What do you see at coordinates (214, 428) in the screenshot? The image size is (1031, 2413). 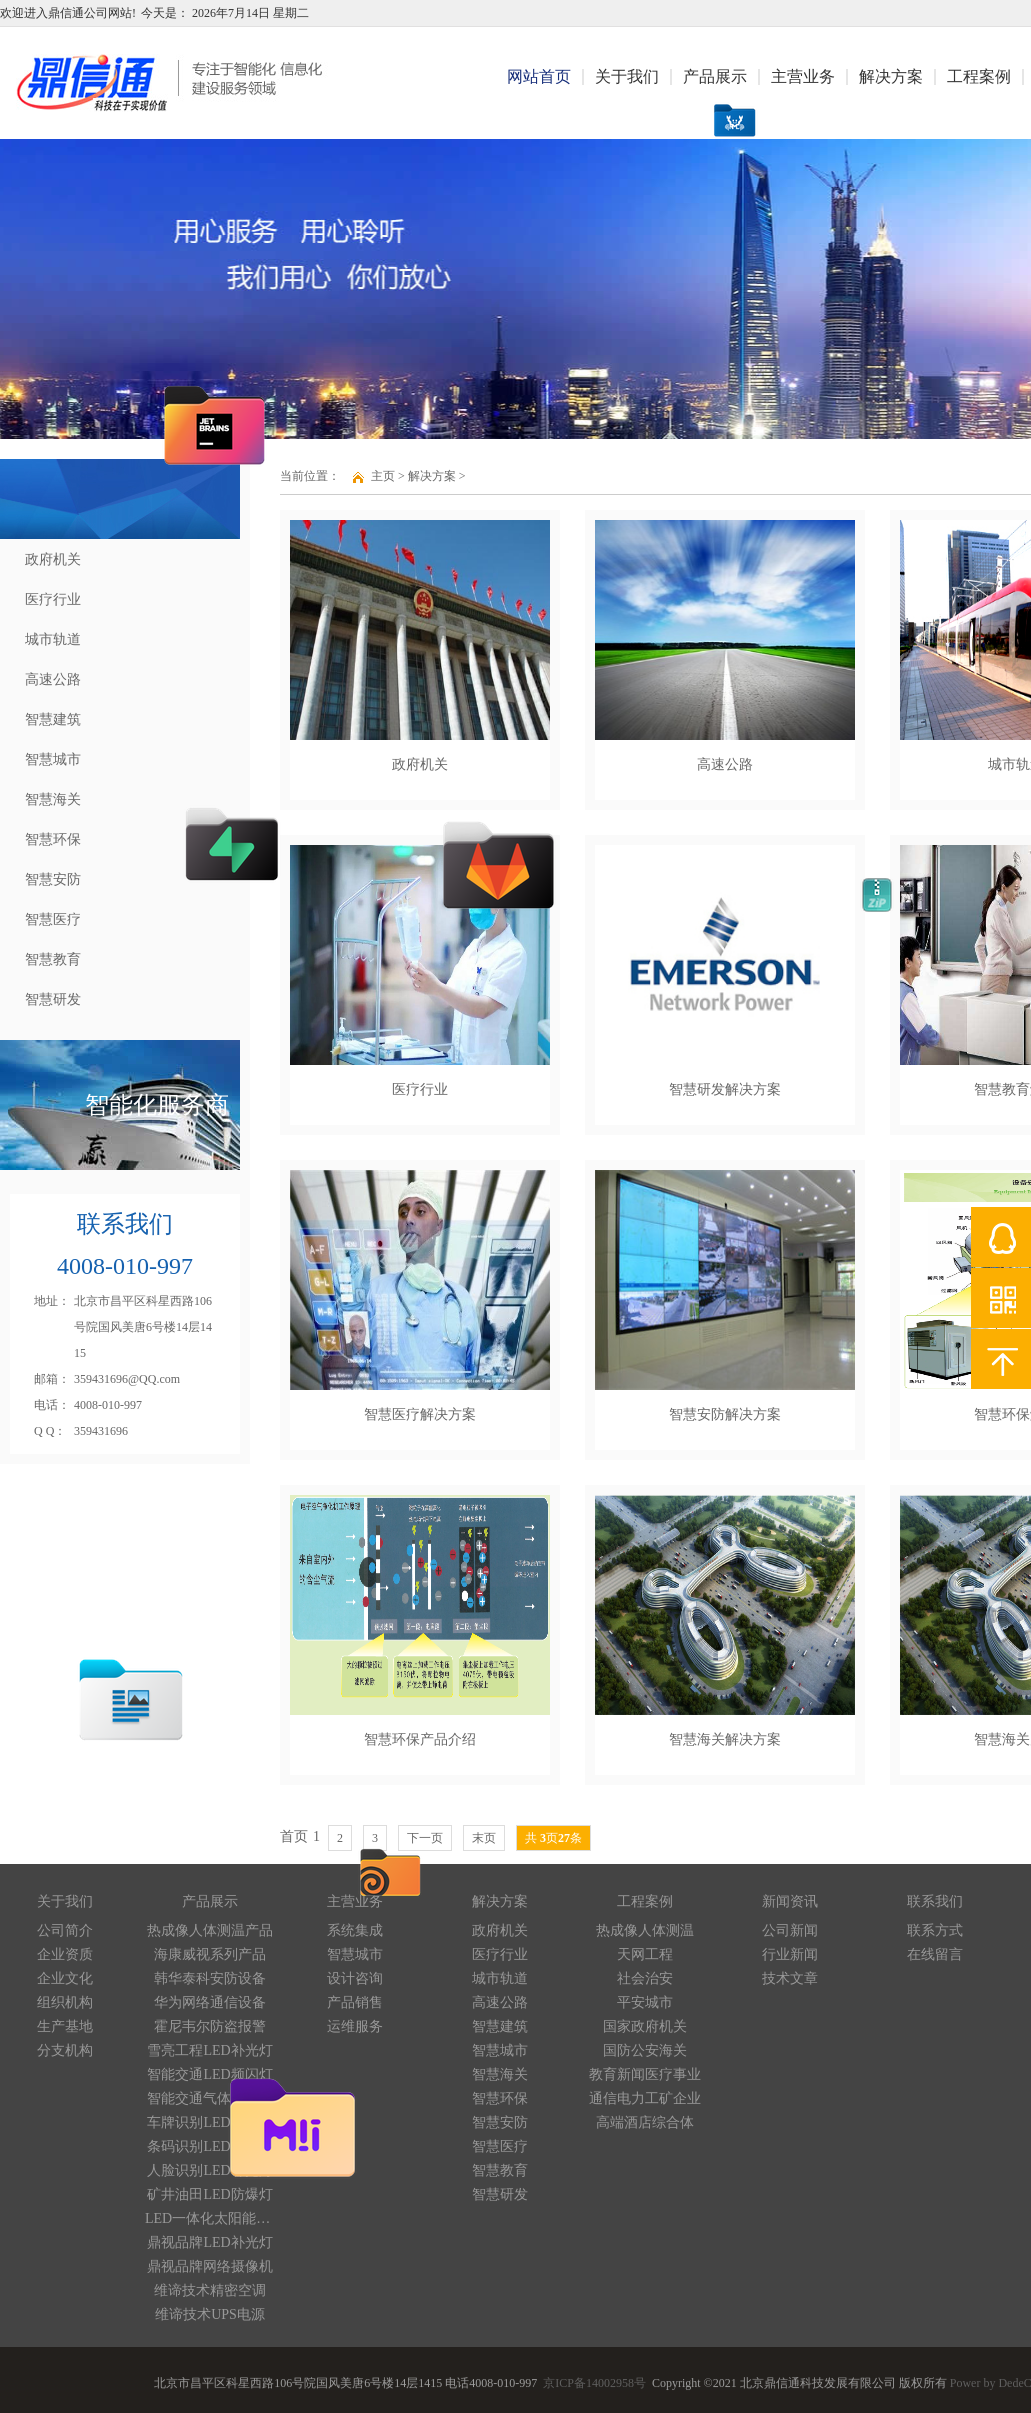 I see `open JetBrains IDE projects folder` at bounding box center [214, 428].